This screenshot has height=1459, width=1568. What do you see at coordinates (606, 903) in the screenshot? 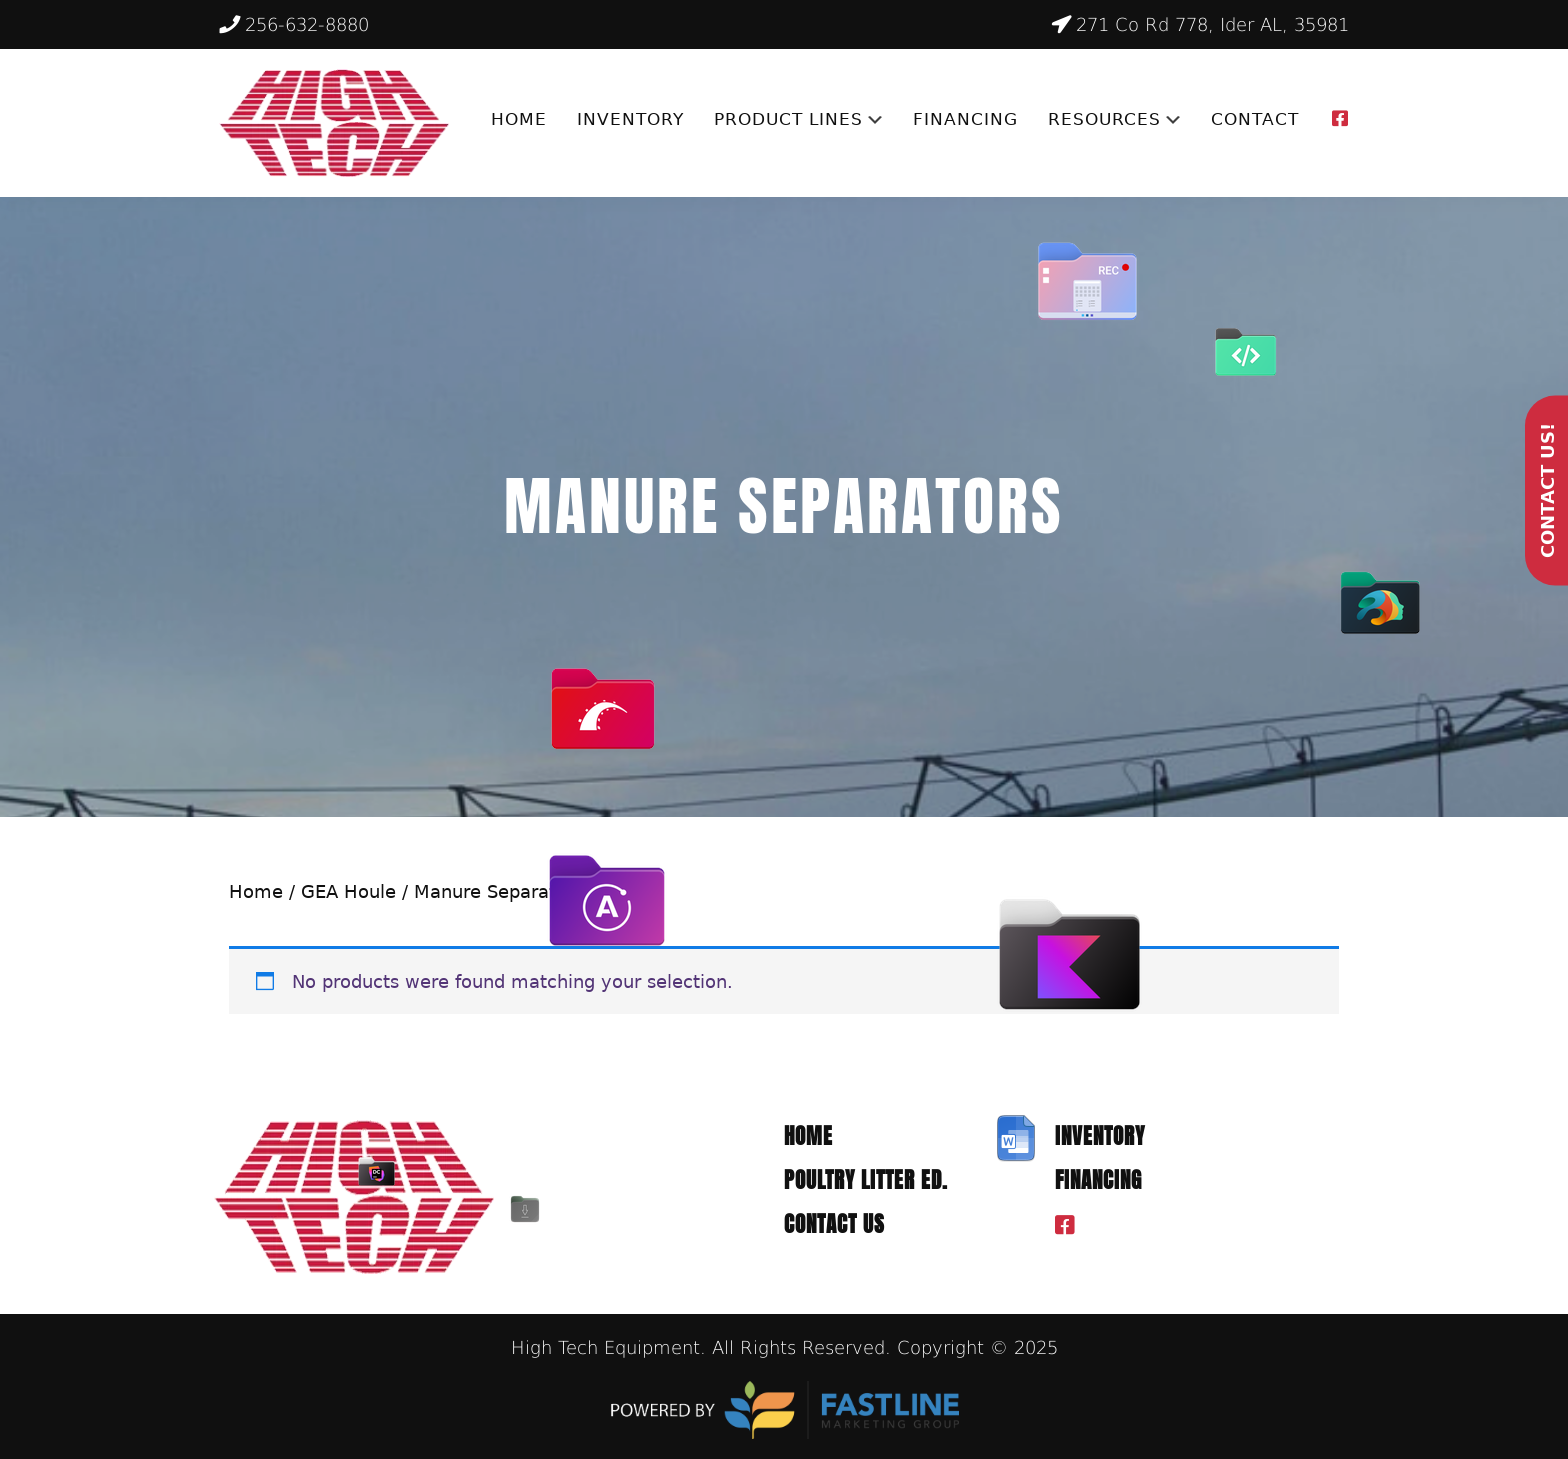
I see `open apollo app files folder` at bounding box center [606, 903].